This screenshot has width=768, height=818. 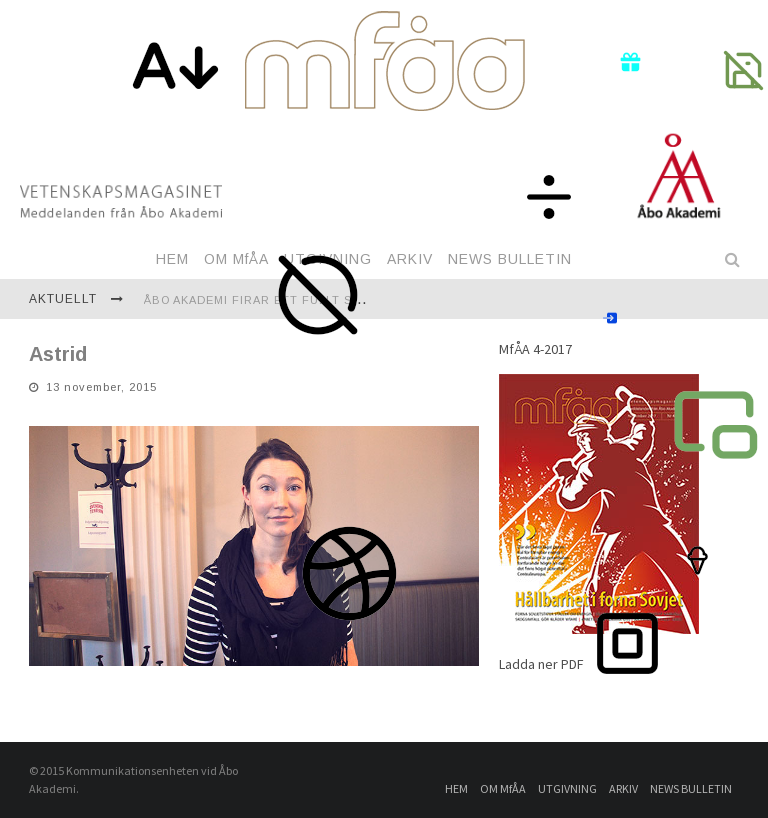 I want to click on view or redeem a gift, so click(x=630, y=62).